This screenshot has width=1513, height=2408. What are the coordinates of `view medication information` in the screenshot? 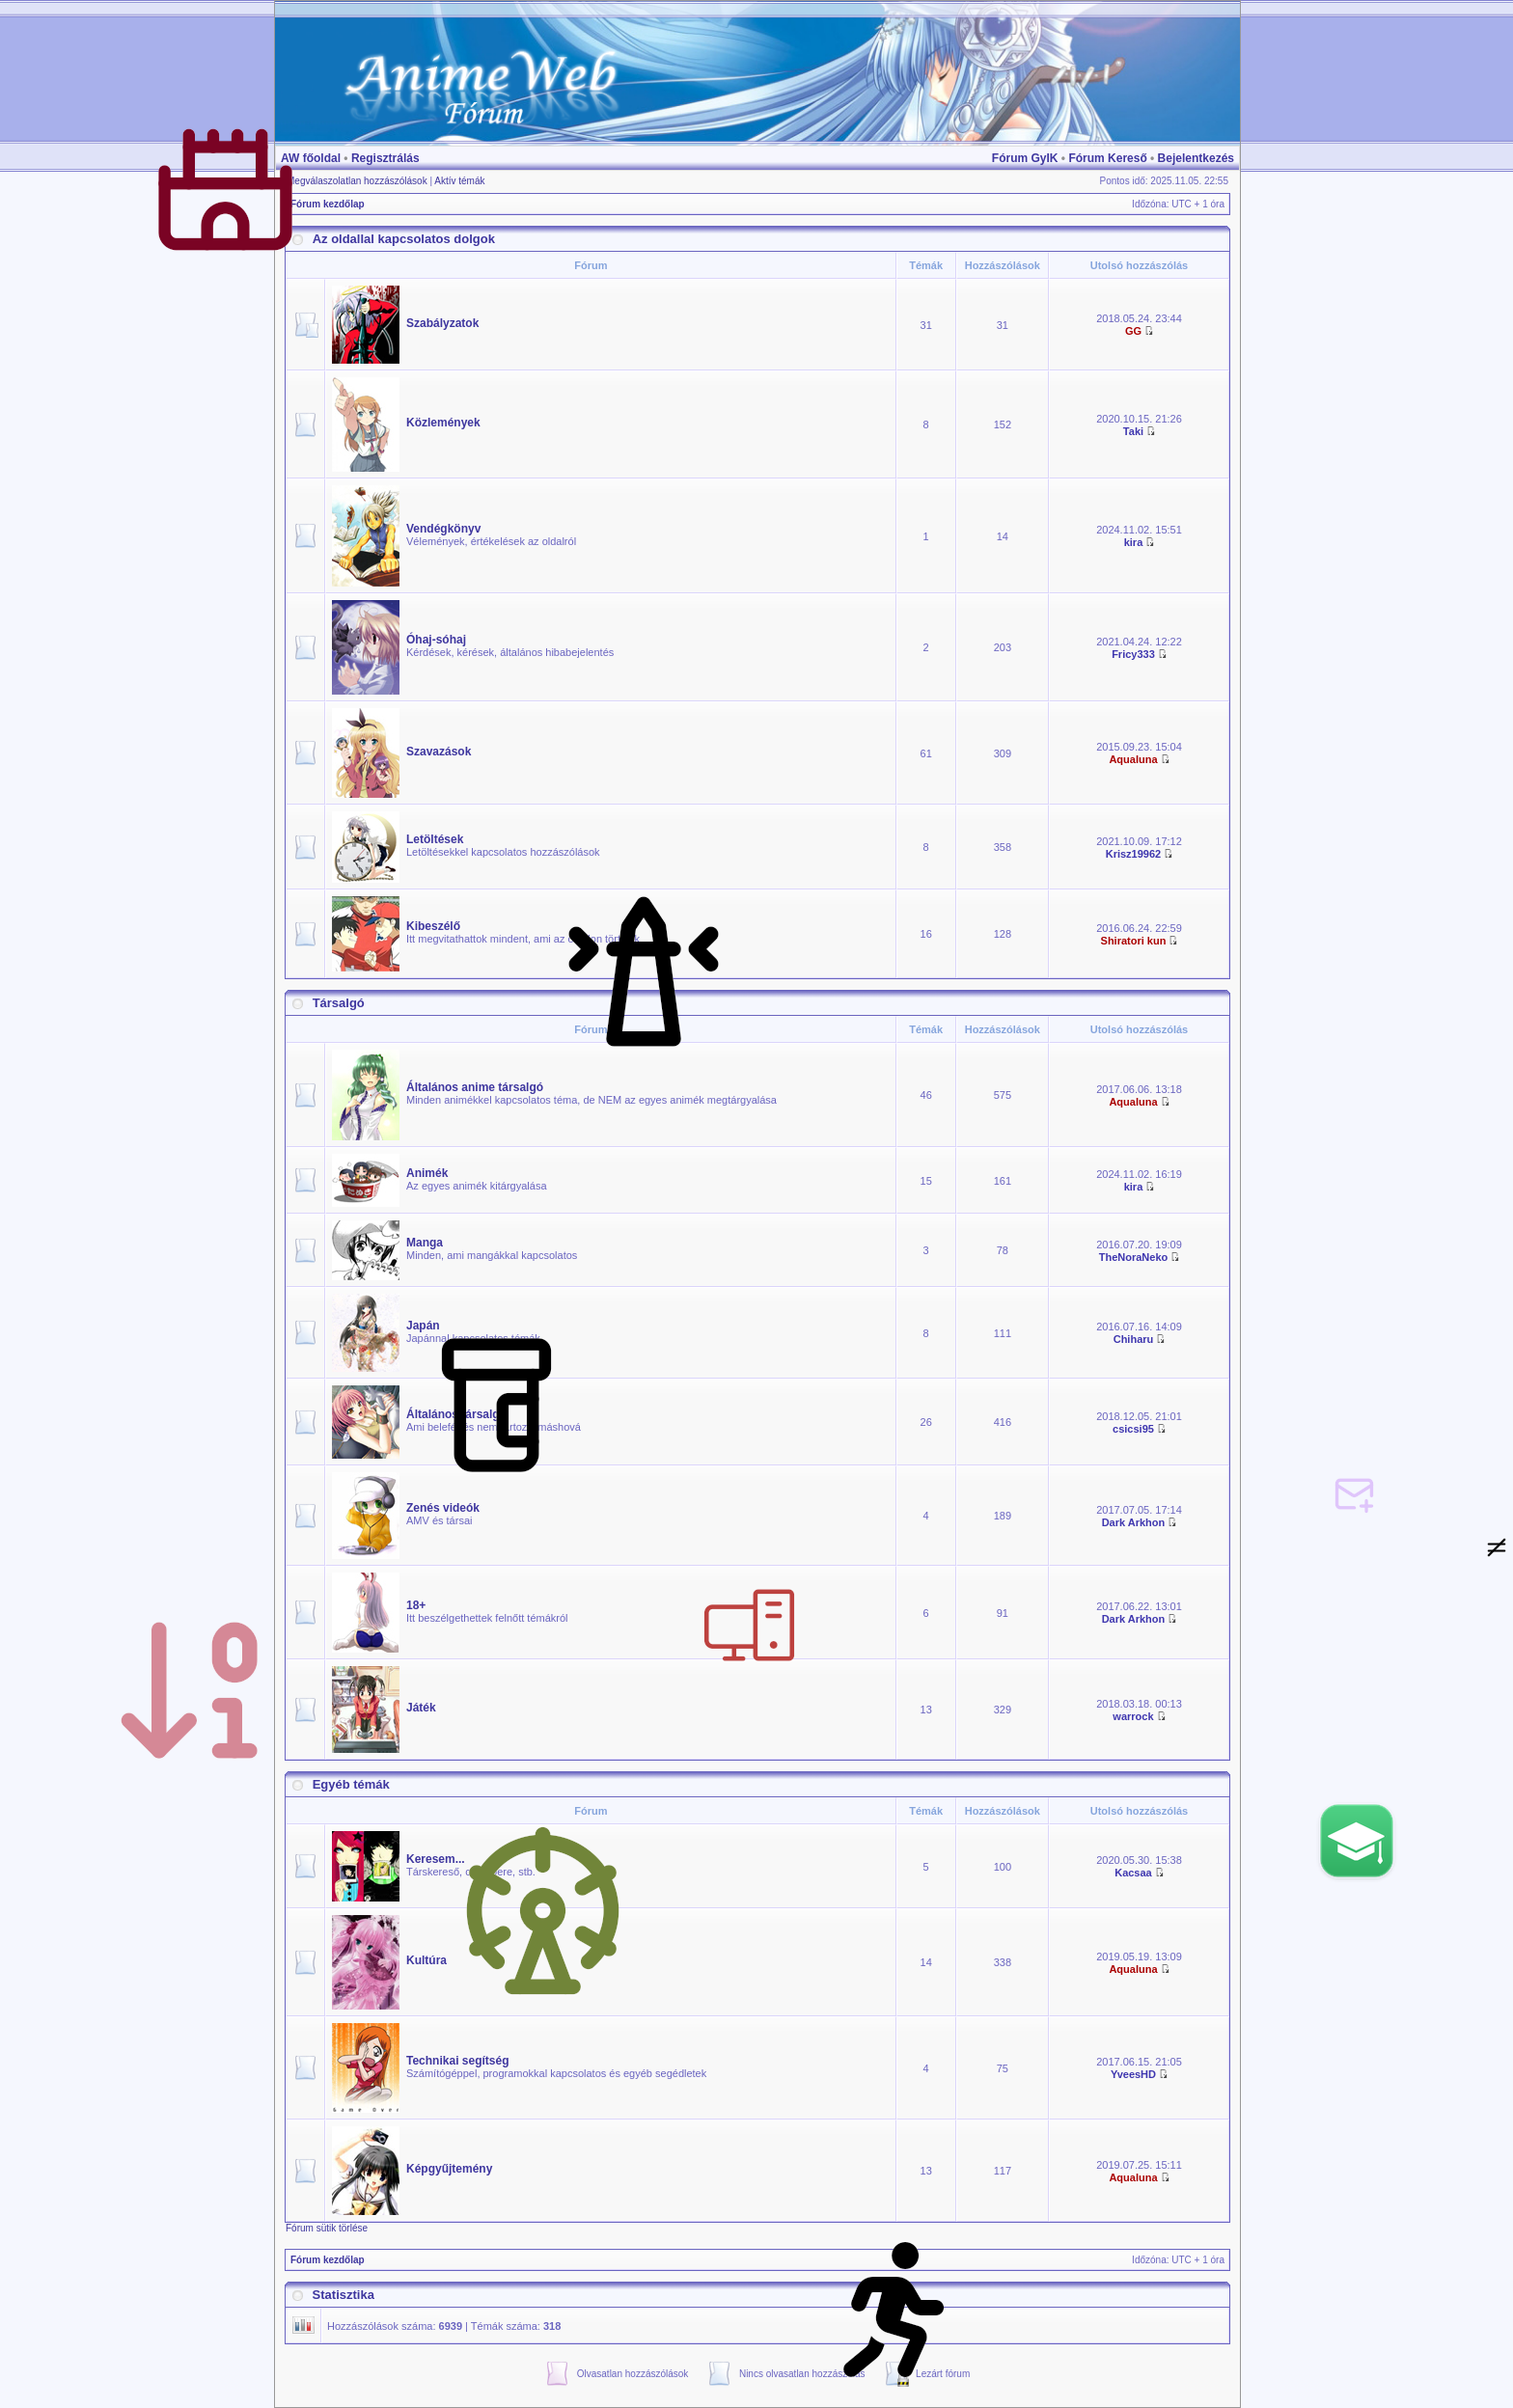 It's located at (496, 1405).